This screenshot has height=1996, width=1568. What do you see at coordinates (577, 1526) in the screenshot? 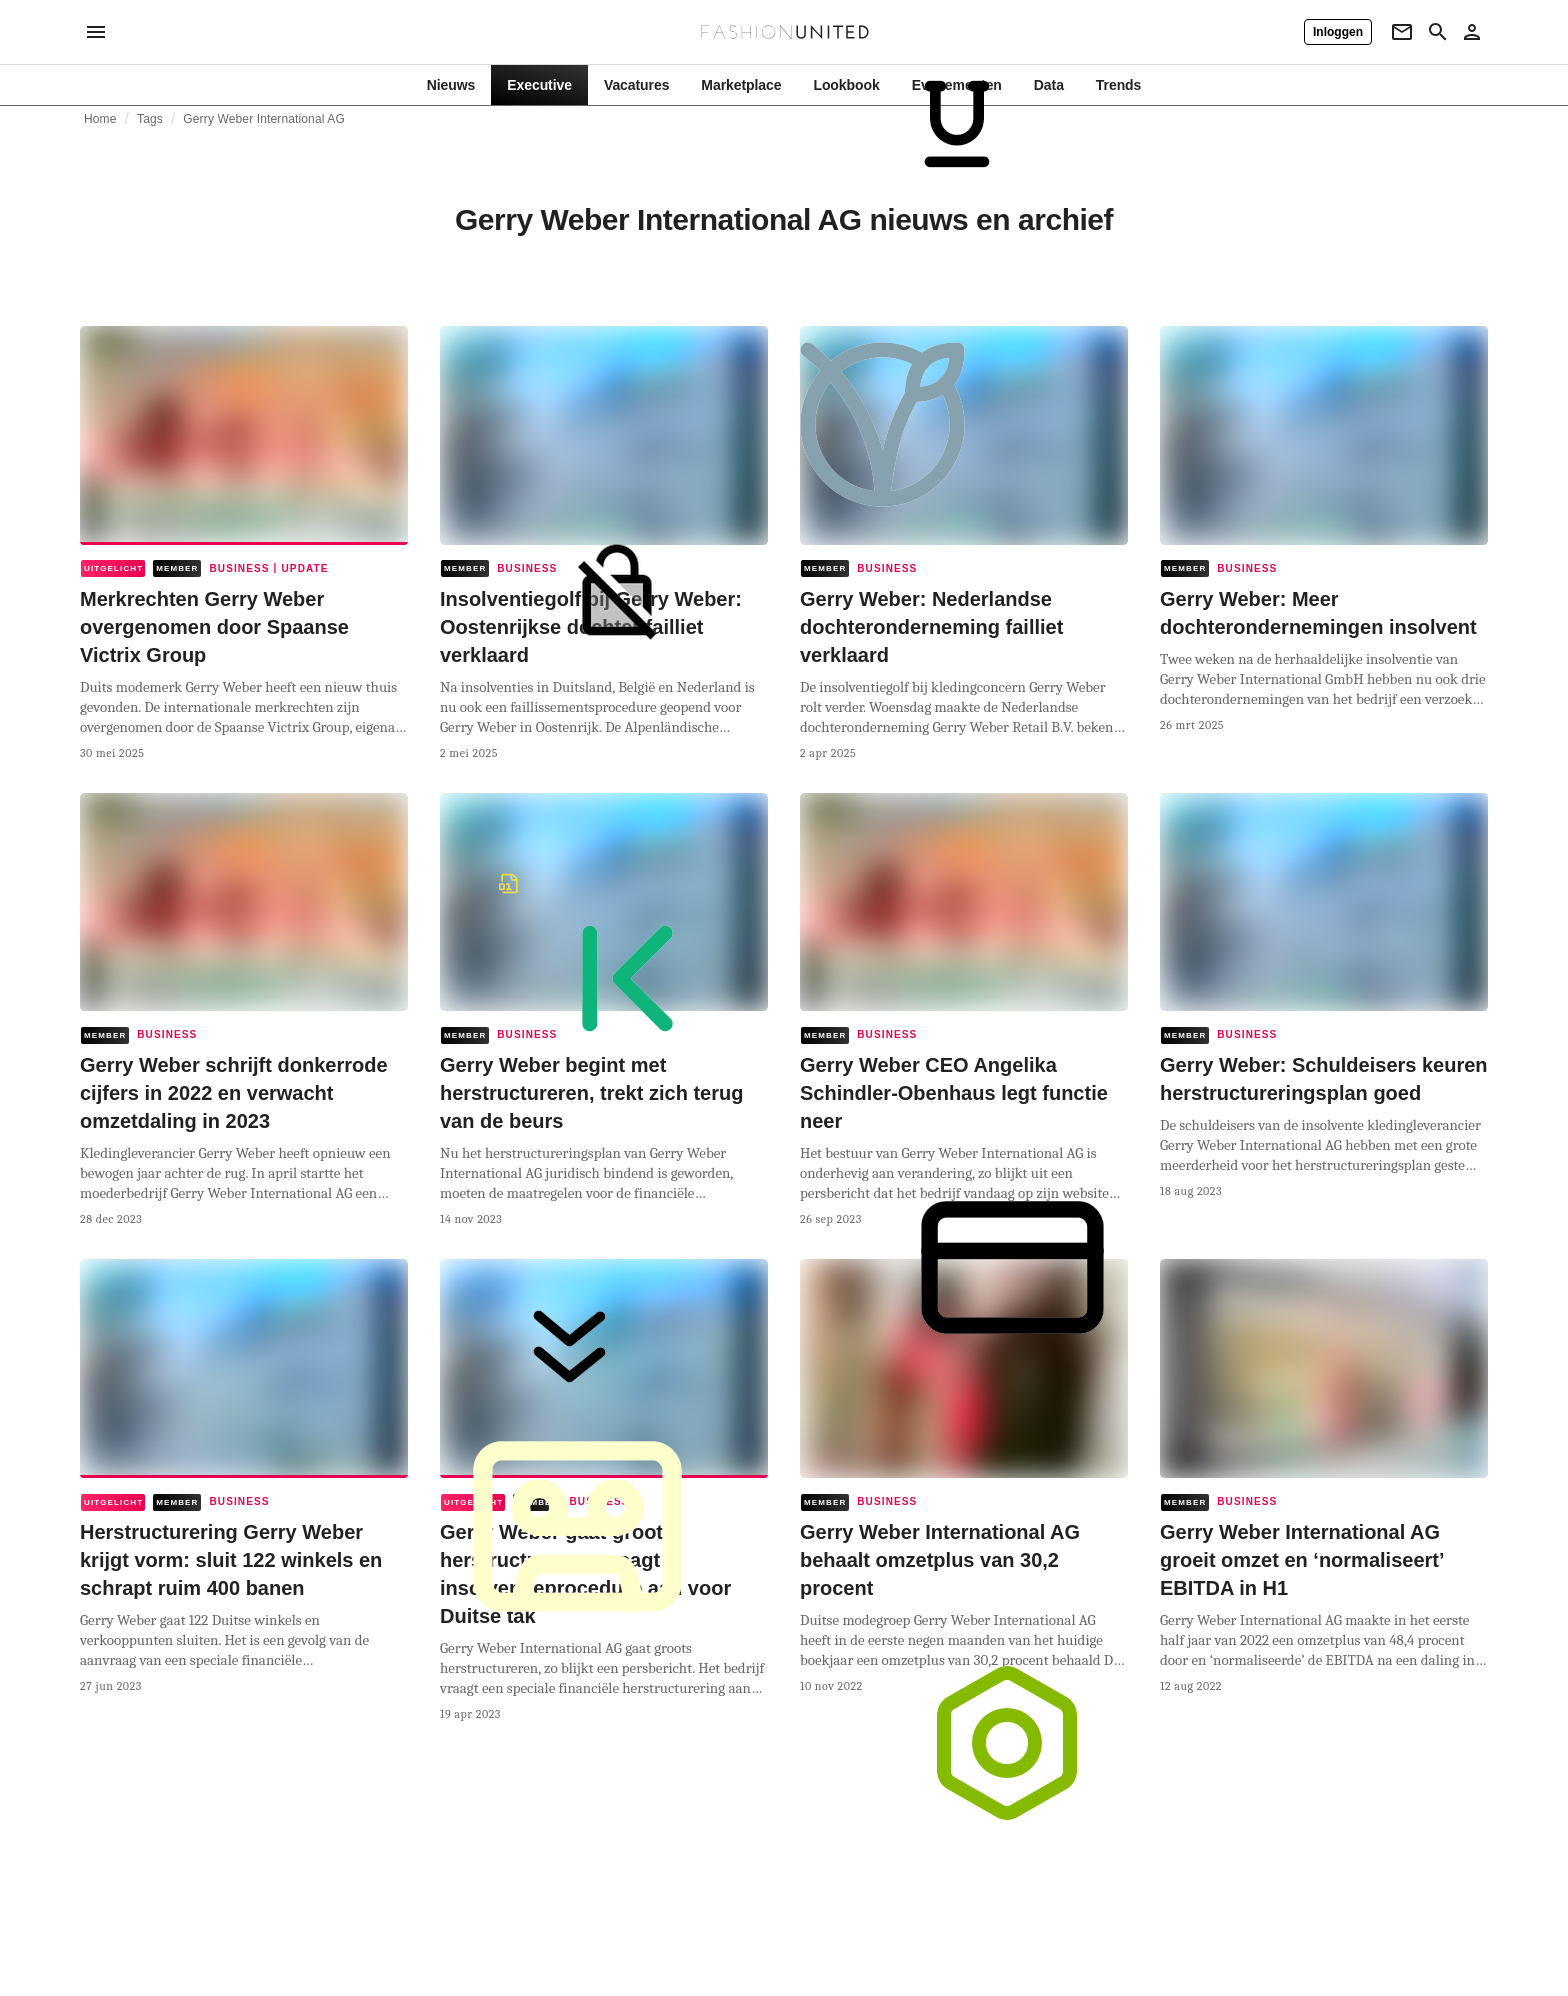
I see `access audio recordings or voice memos` at bounding box center [577, 1526].